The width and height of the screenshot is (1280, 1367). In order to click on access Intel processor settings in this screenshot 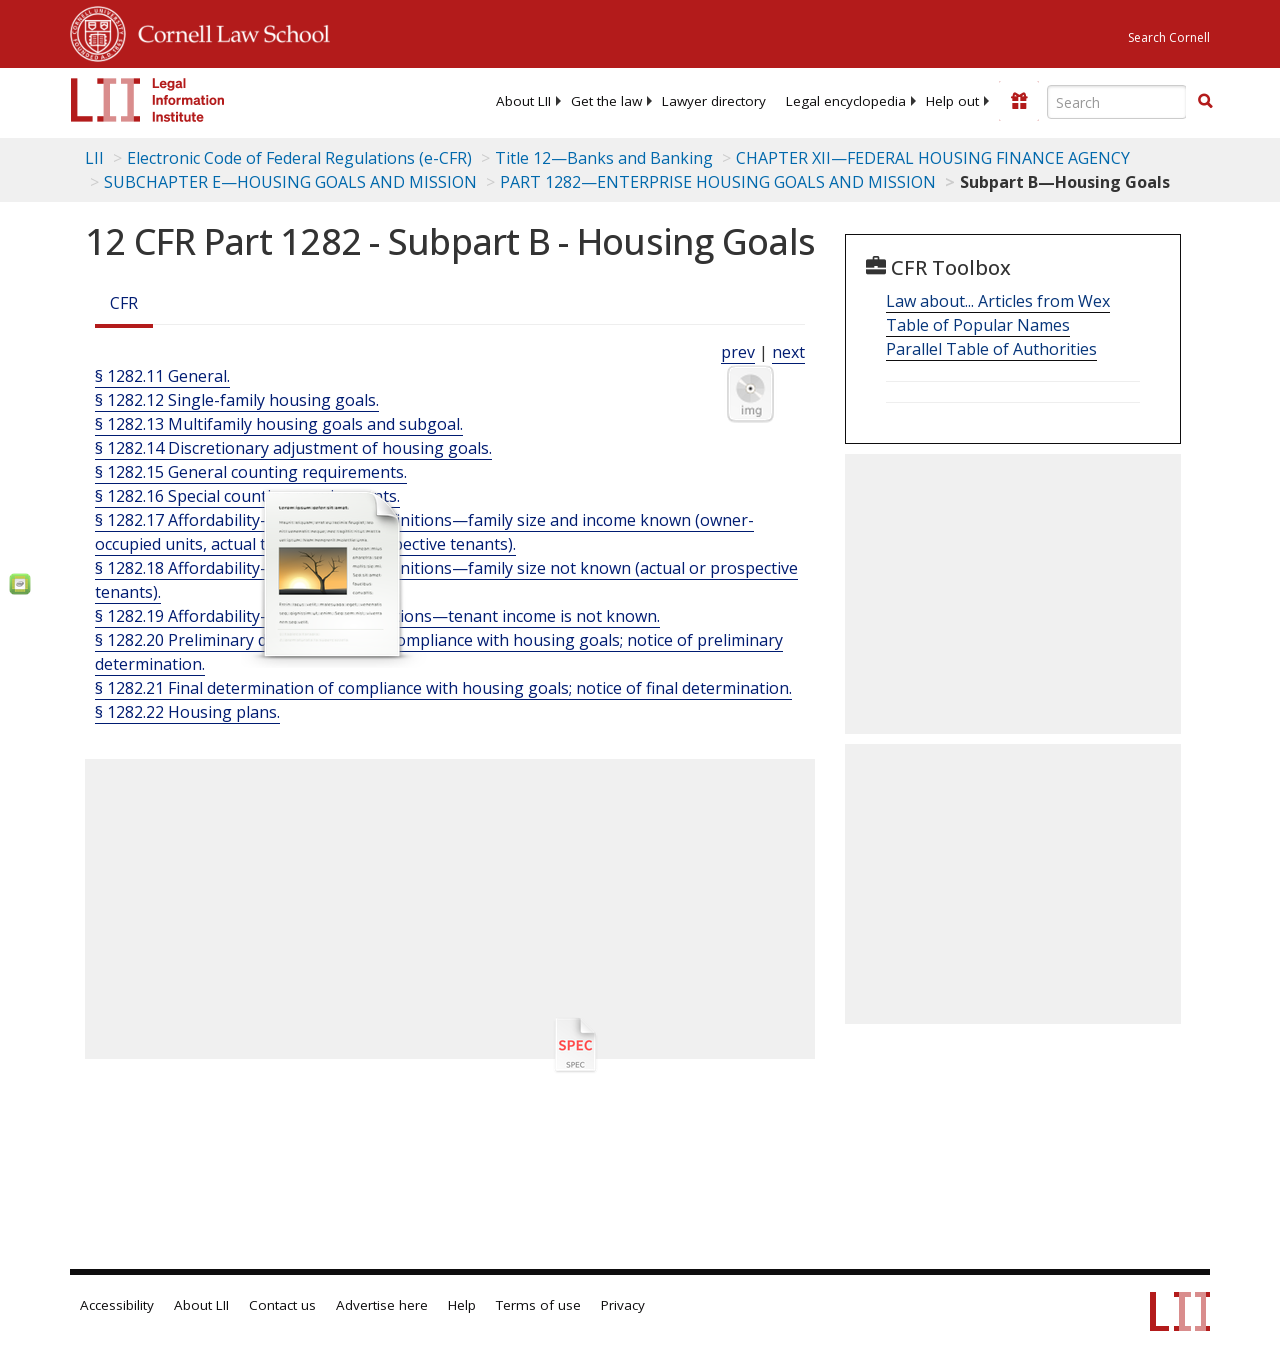, I will do `click(20, 584)`.